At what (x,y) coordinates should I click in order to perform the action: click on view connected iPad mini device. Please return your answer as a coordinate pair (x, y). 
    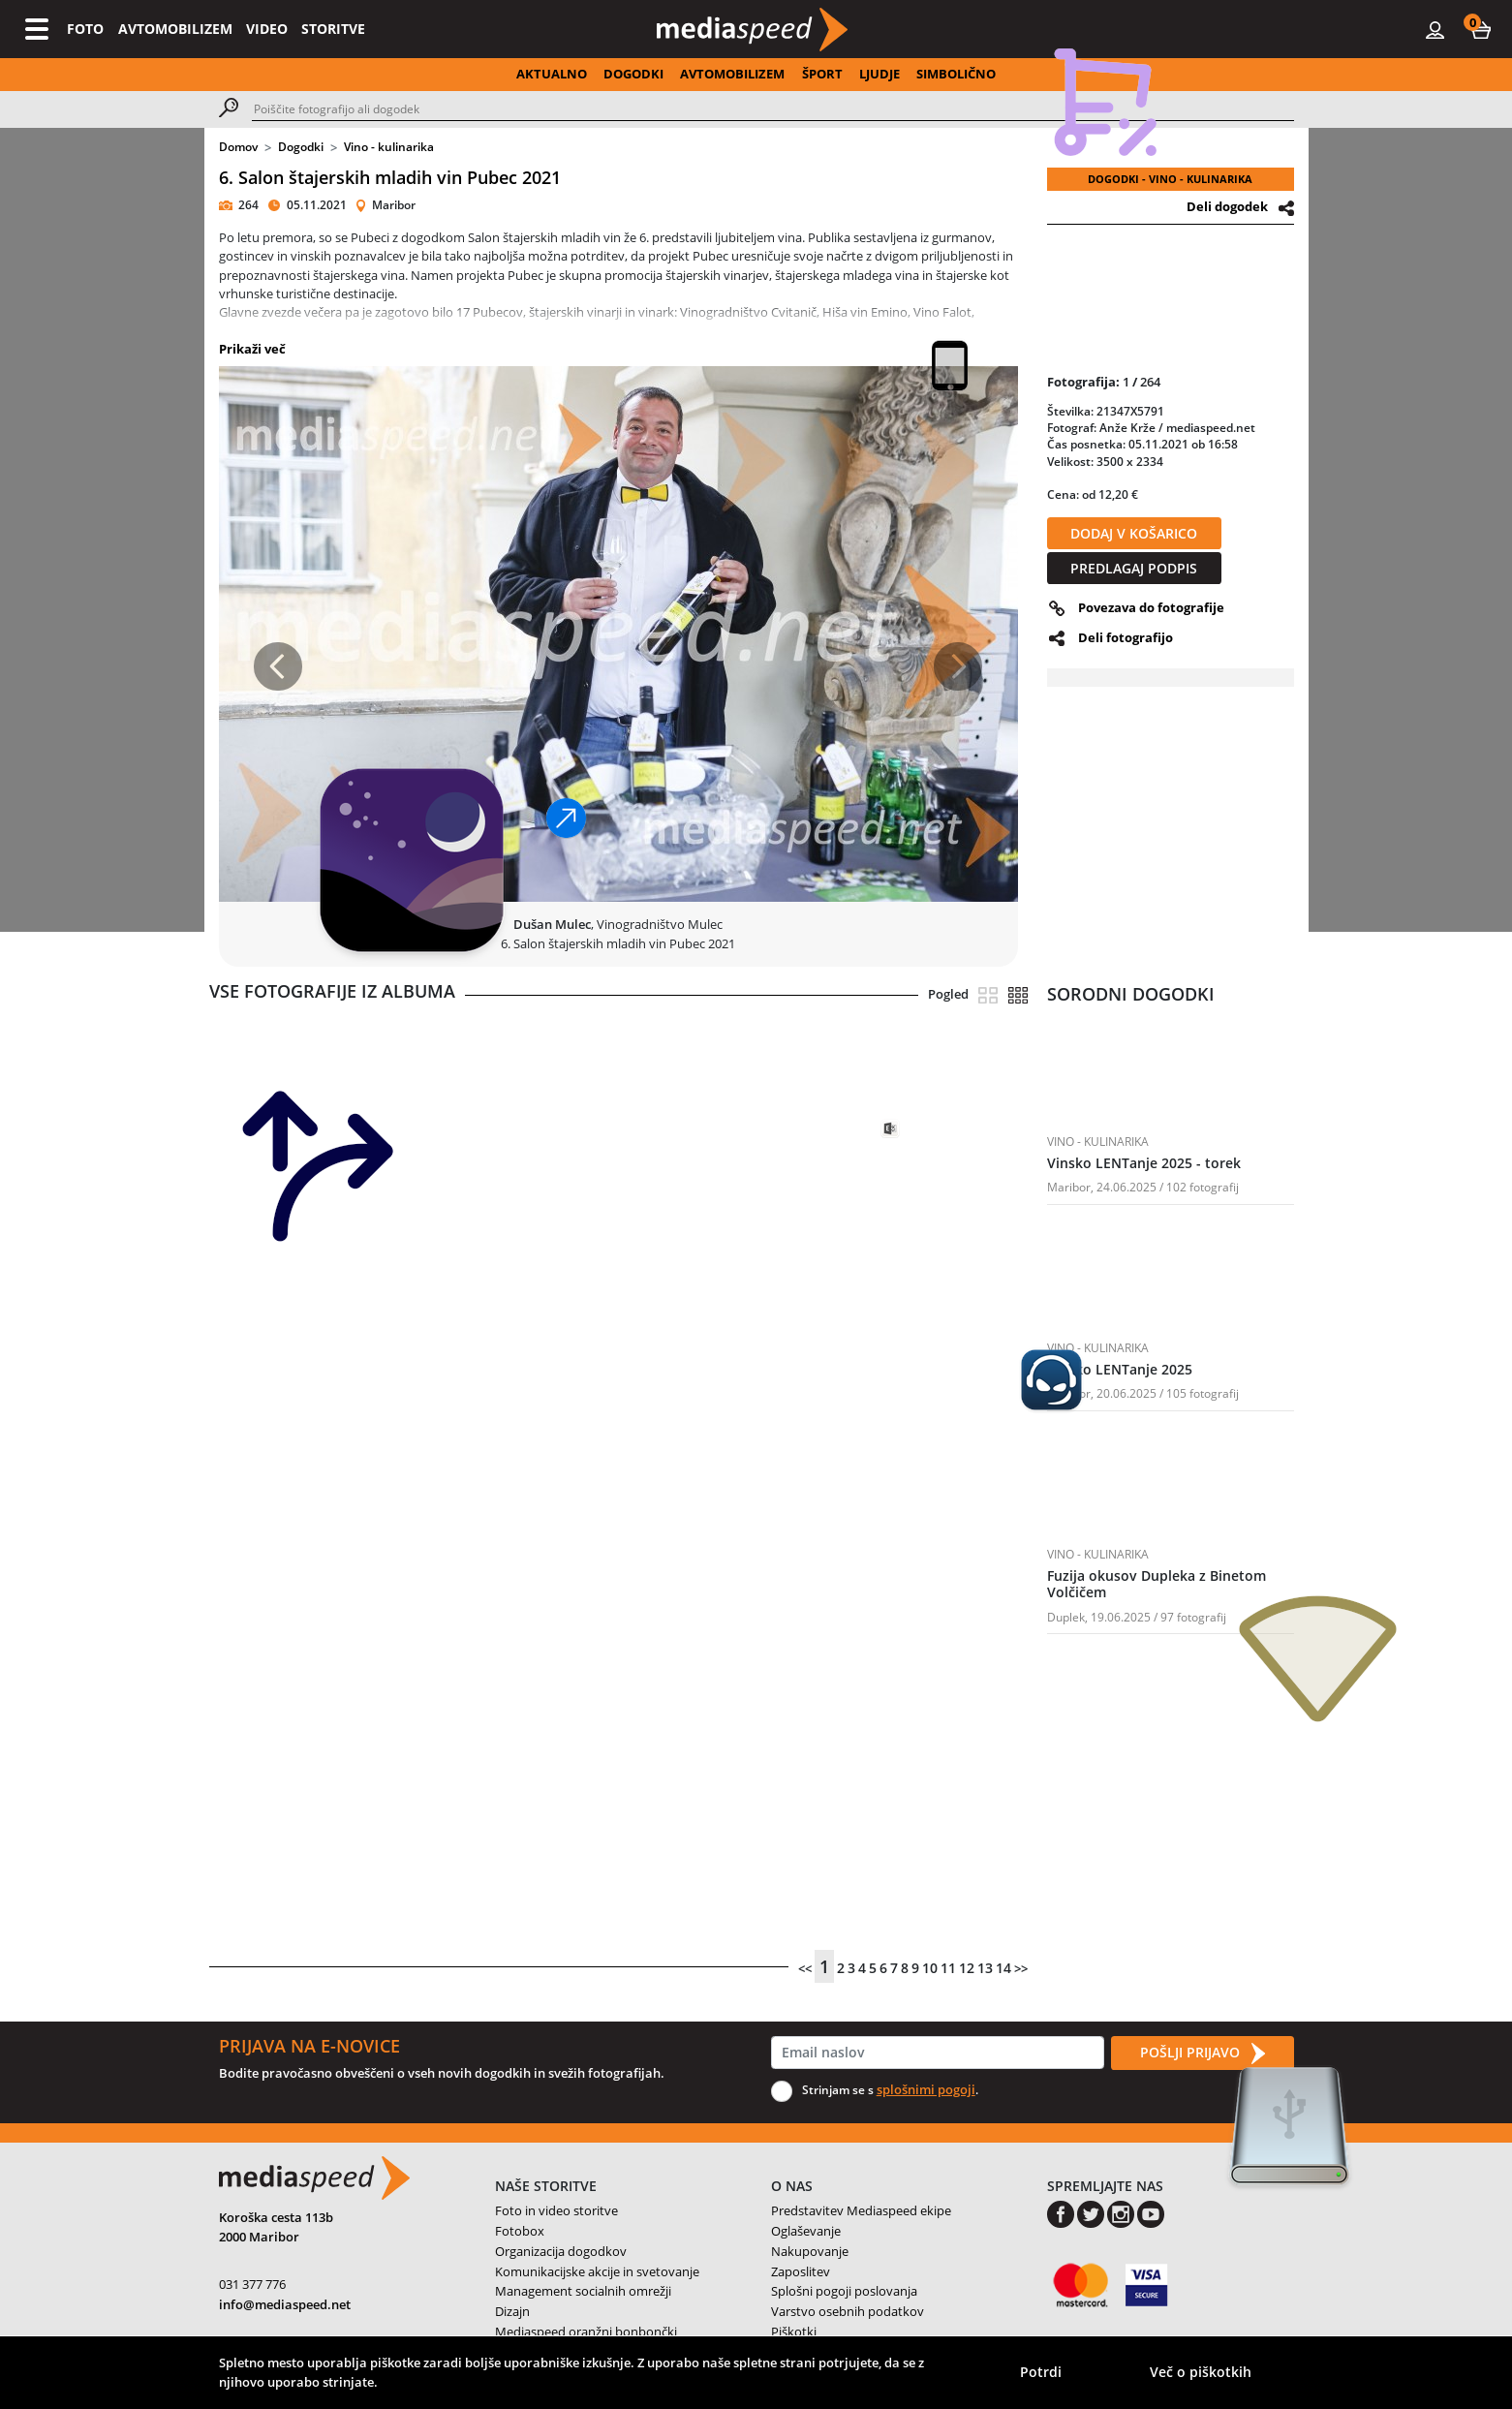
    Looking at the image, I should click on (949, 365).